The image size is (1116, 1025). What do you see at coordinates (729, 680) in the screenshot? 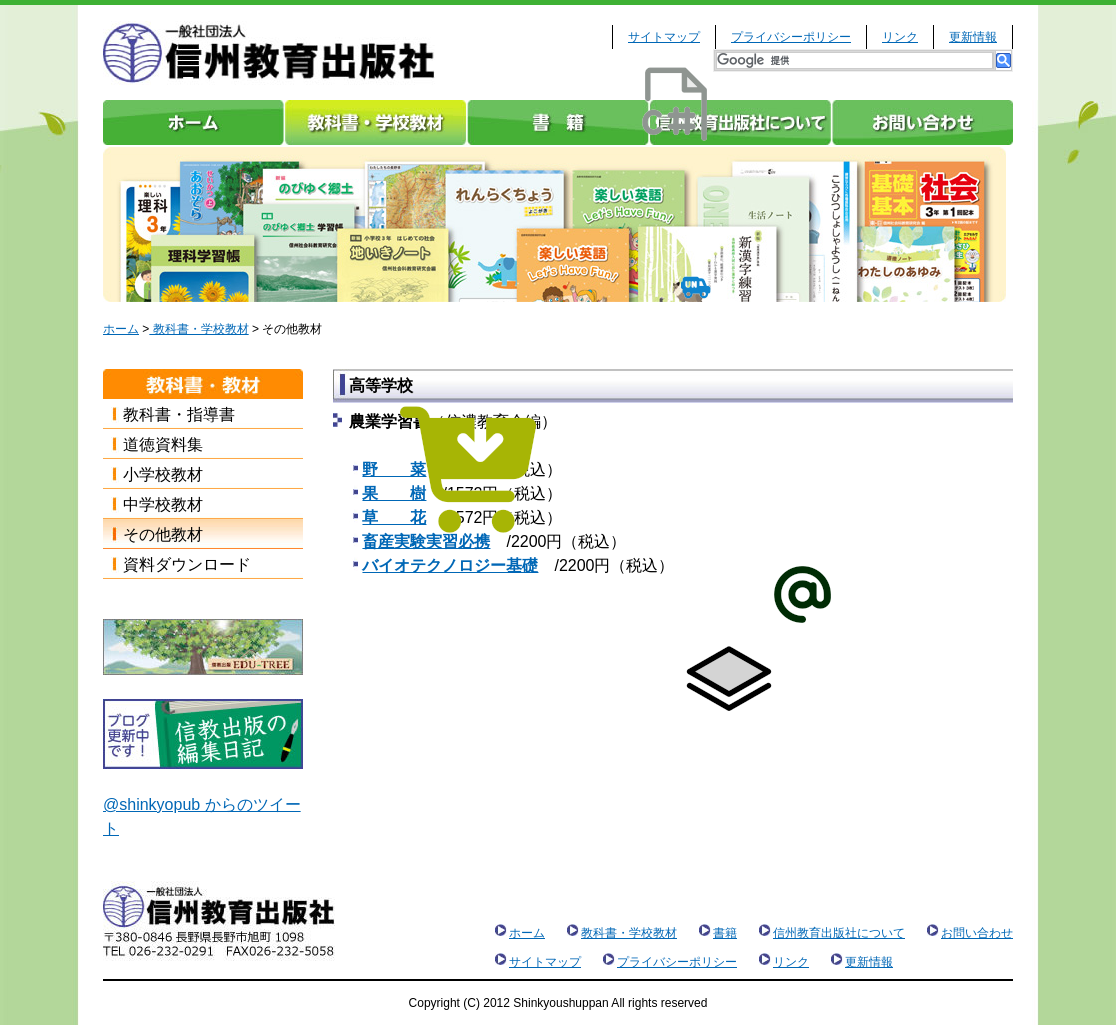
I see `view layered content or stacked items` at bounding box center [729, 680].